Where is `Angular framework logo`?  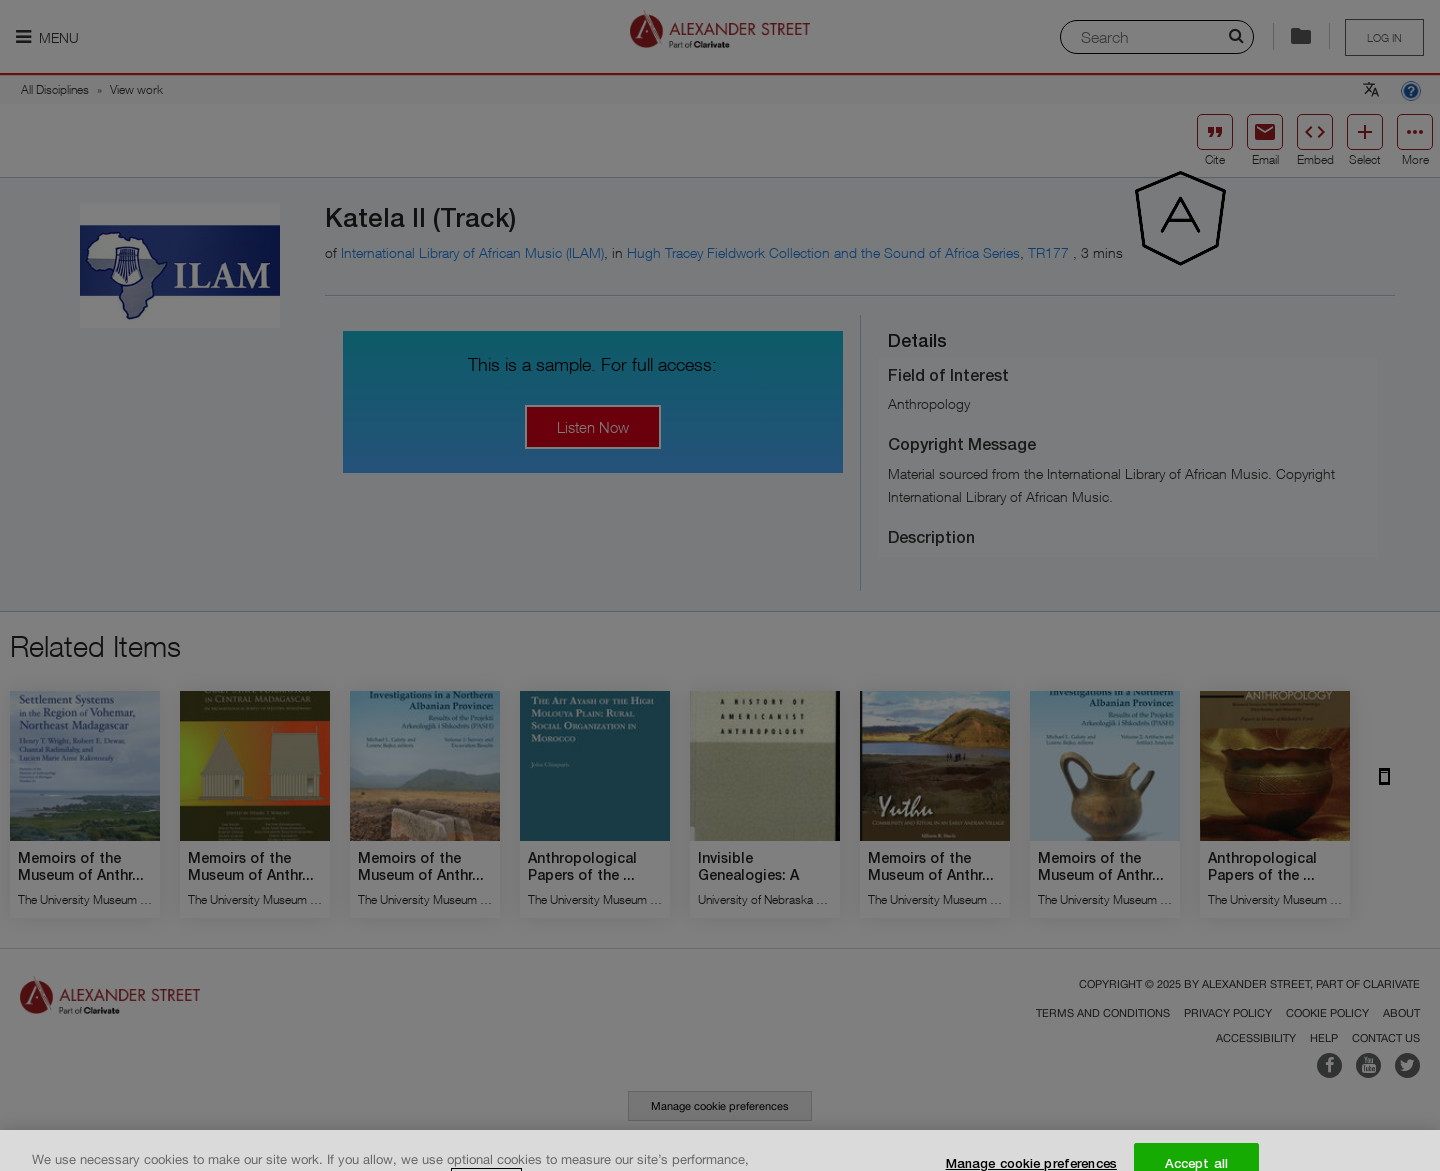
Angular framework logo is located at coordinates (1180, 216).